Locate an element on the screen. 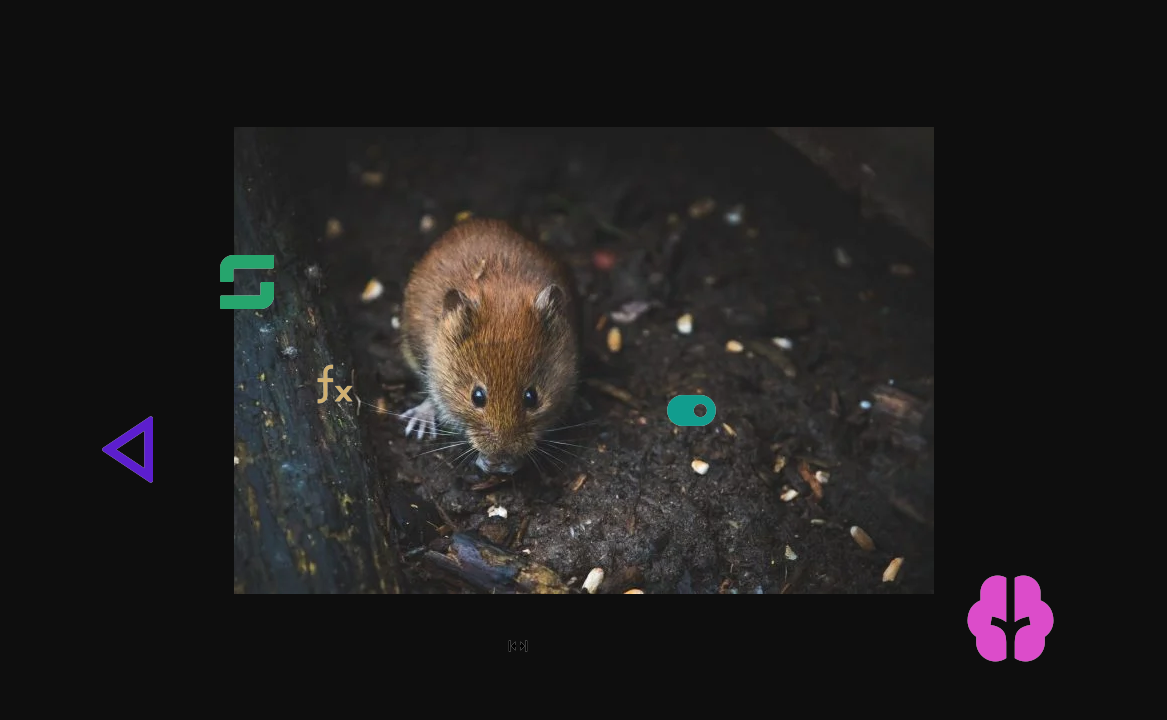 The image size is (1167, 720). access AI or smart features is located at coordinates (1010, 618).